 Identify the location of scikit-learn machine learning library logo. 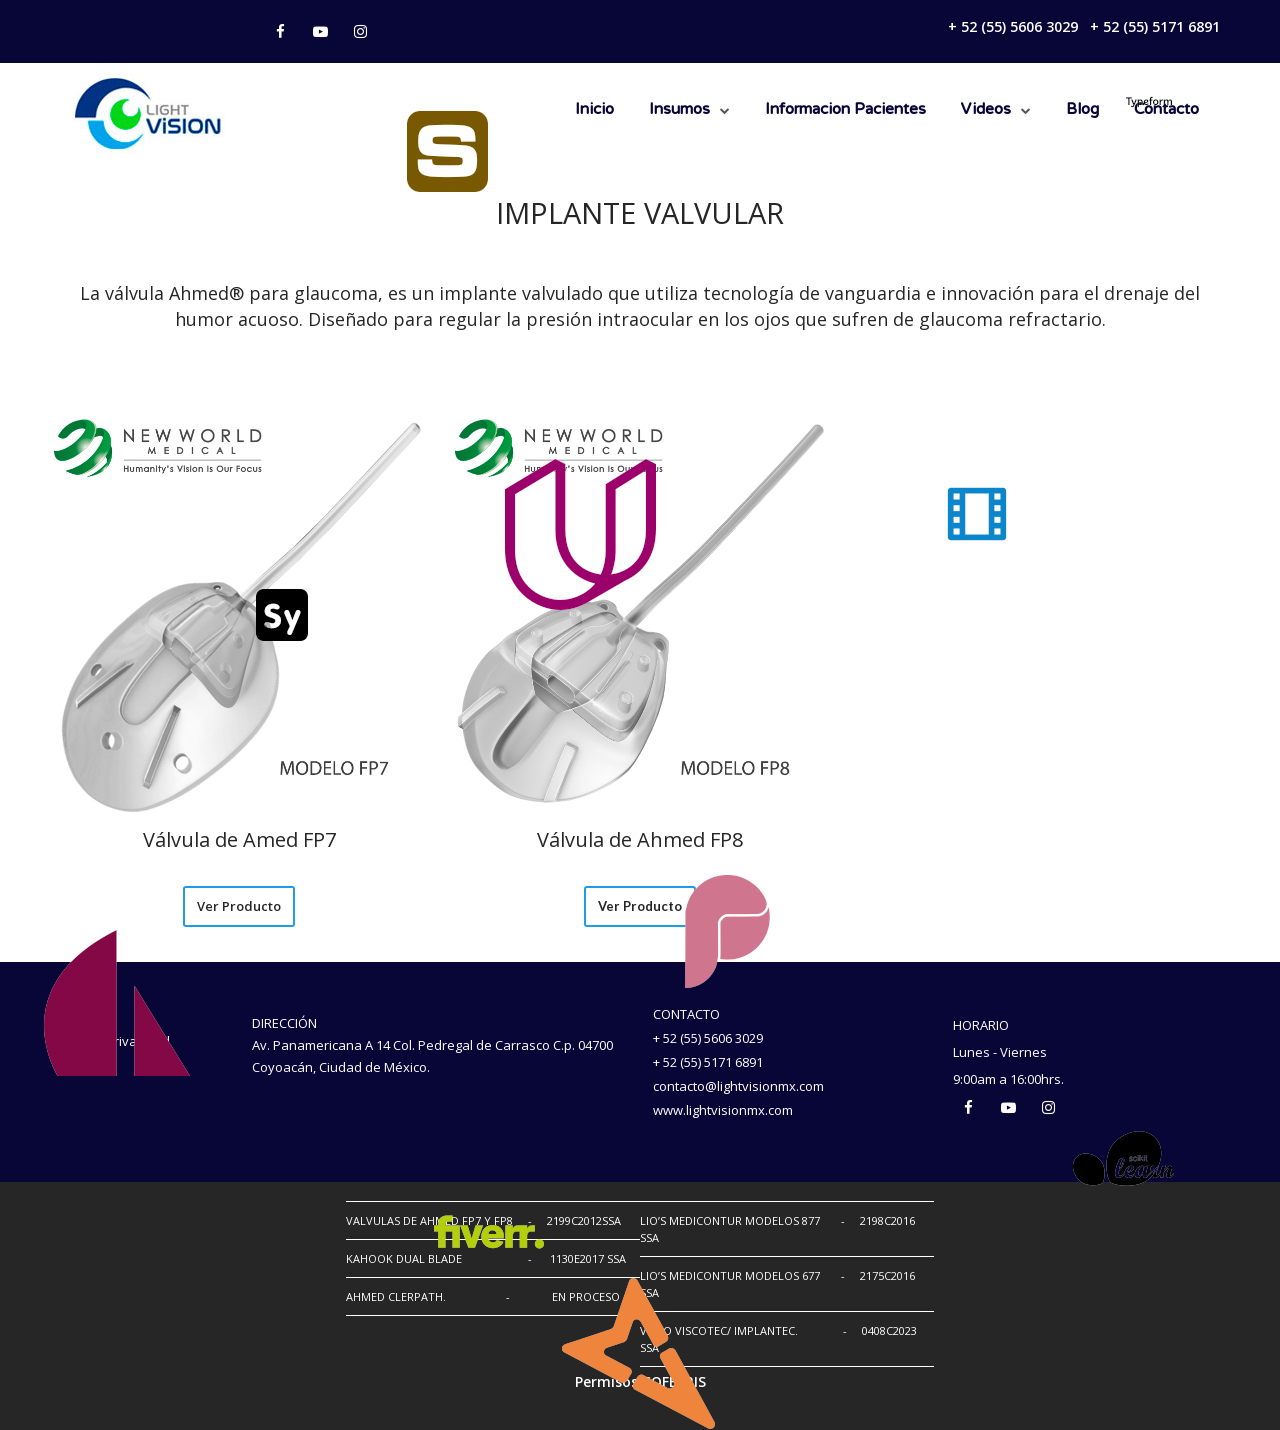
(1123, 1158).